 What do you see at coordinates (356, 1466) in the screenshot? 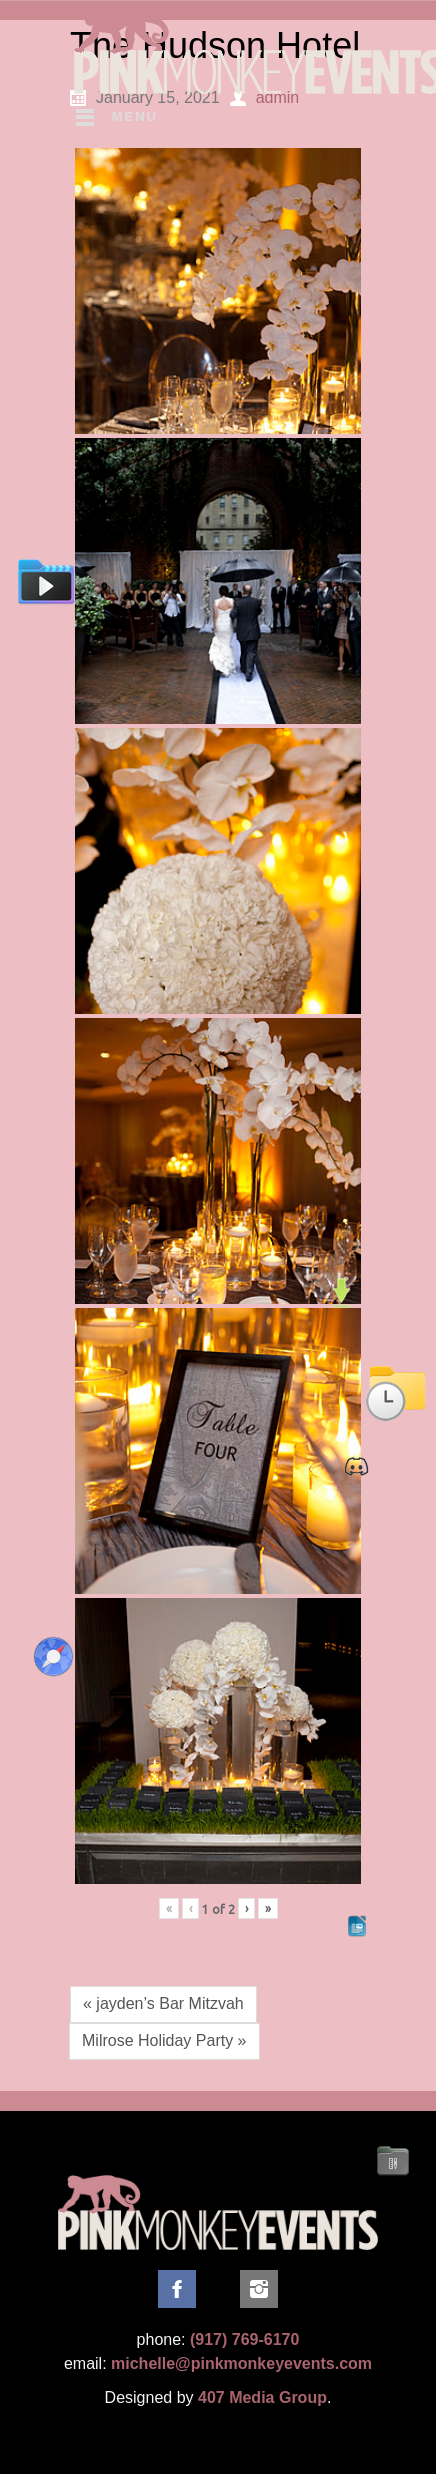
I see `open Discord app` at bounding box center [356, 1466].